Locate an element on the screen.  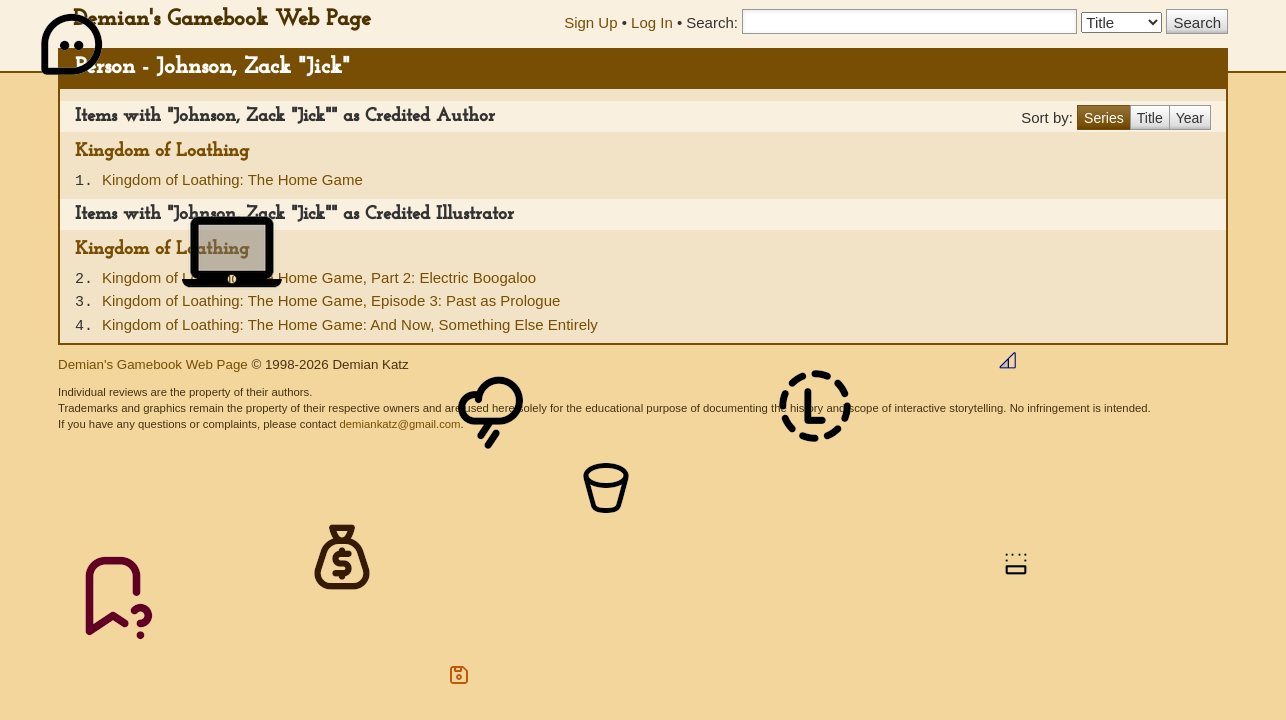
access bookmark help or FAQ is located at coordinates (113, 596).